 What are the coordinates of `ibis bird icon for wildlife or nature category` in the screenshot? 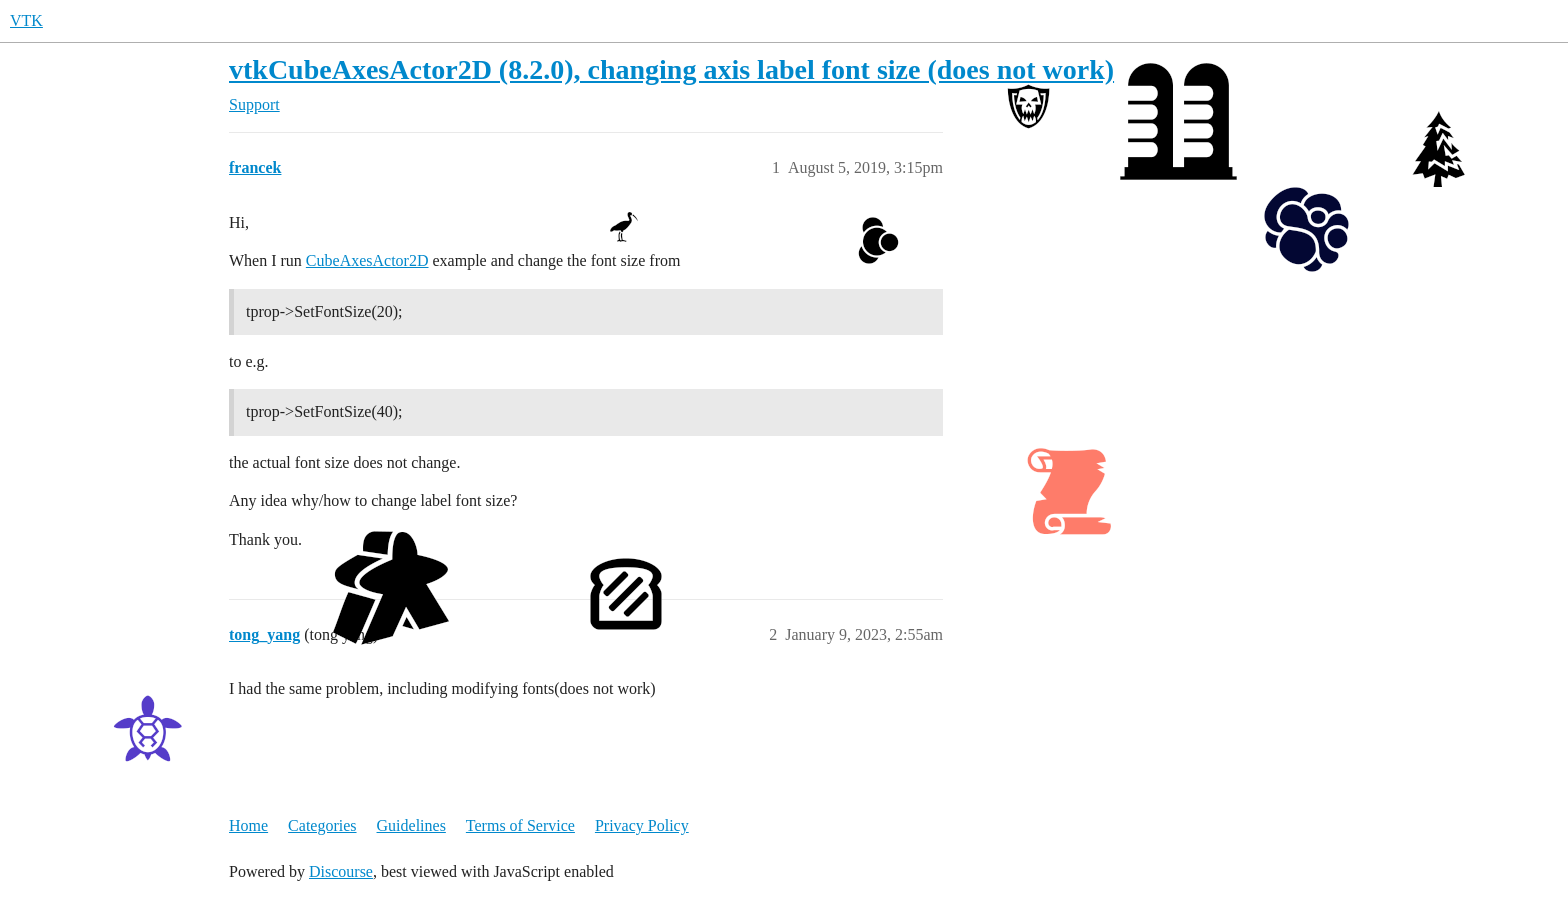 It's located at (624, 227).